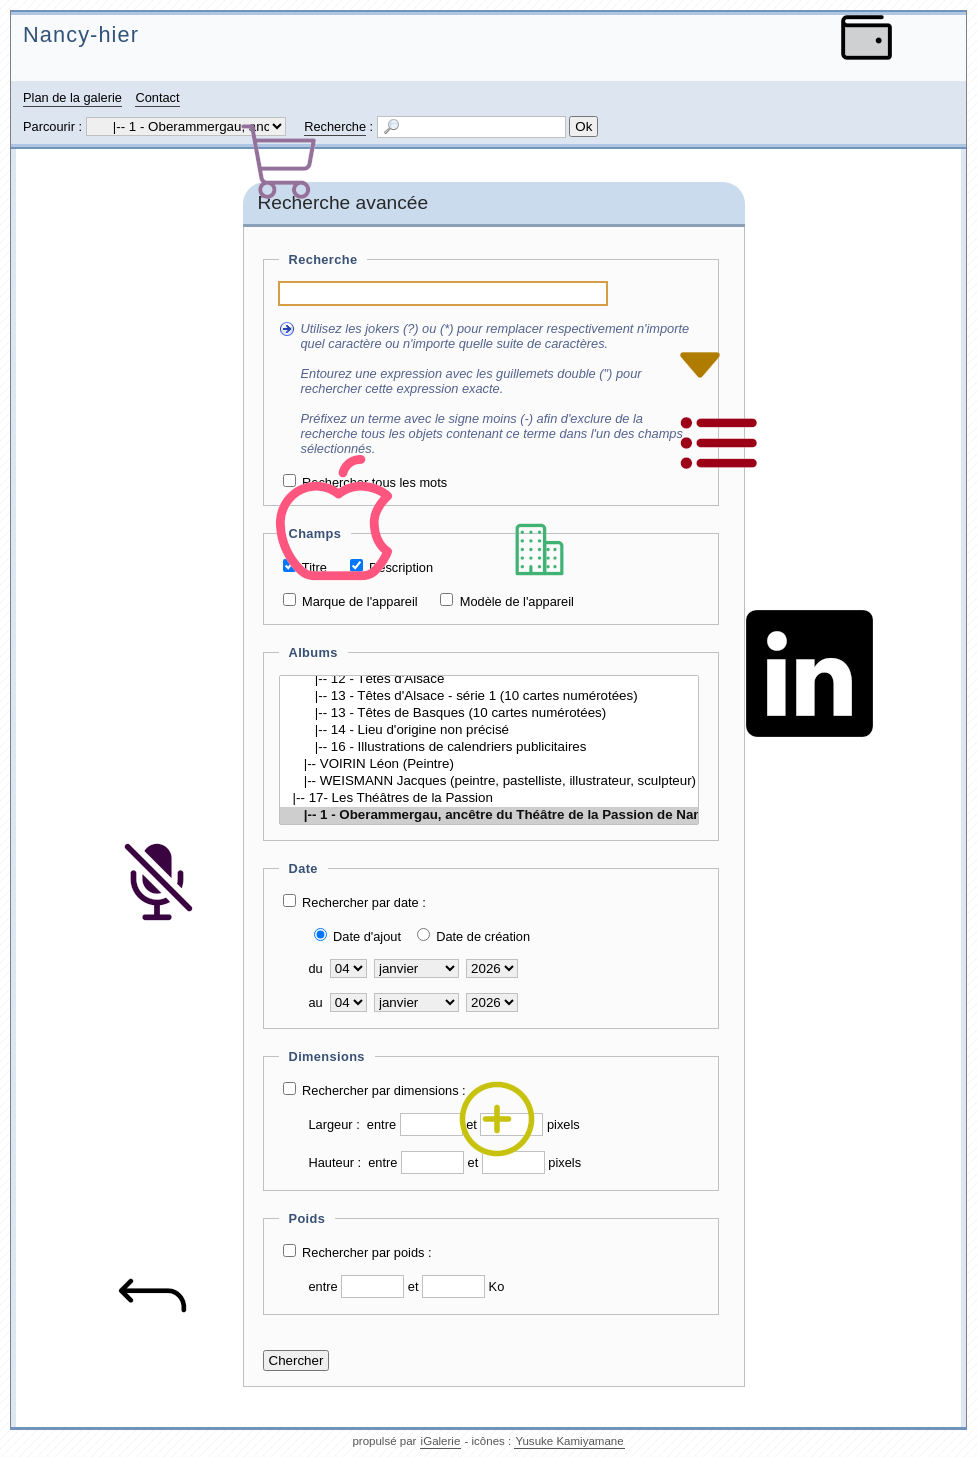  Describe the element at coordinates (157, 882) in the screenshot. I see `mute your microphone` at that location.